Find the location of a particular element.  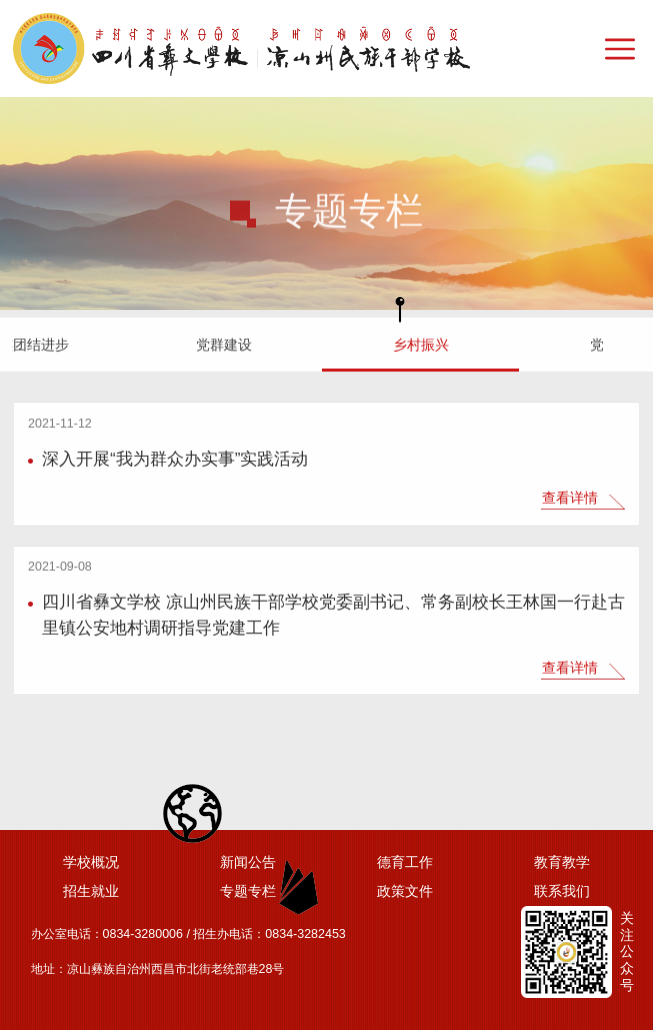

mark a location on the map is located at coordinates (400, 310).